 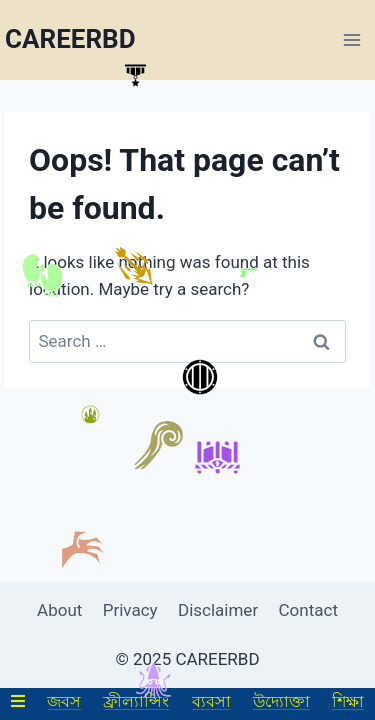 I want to click on sea creature or ocean-themed game element, so click(x=153, y=679).